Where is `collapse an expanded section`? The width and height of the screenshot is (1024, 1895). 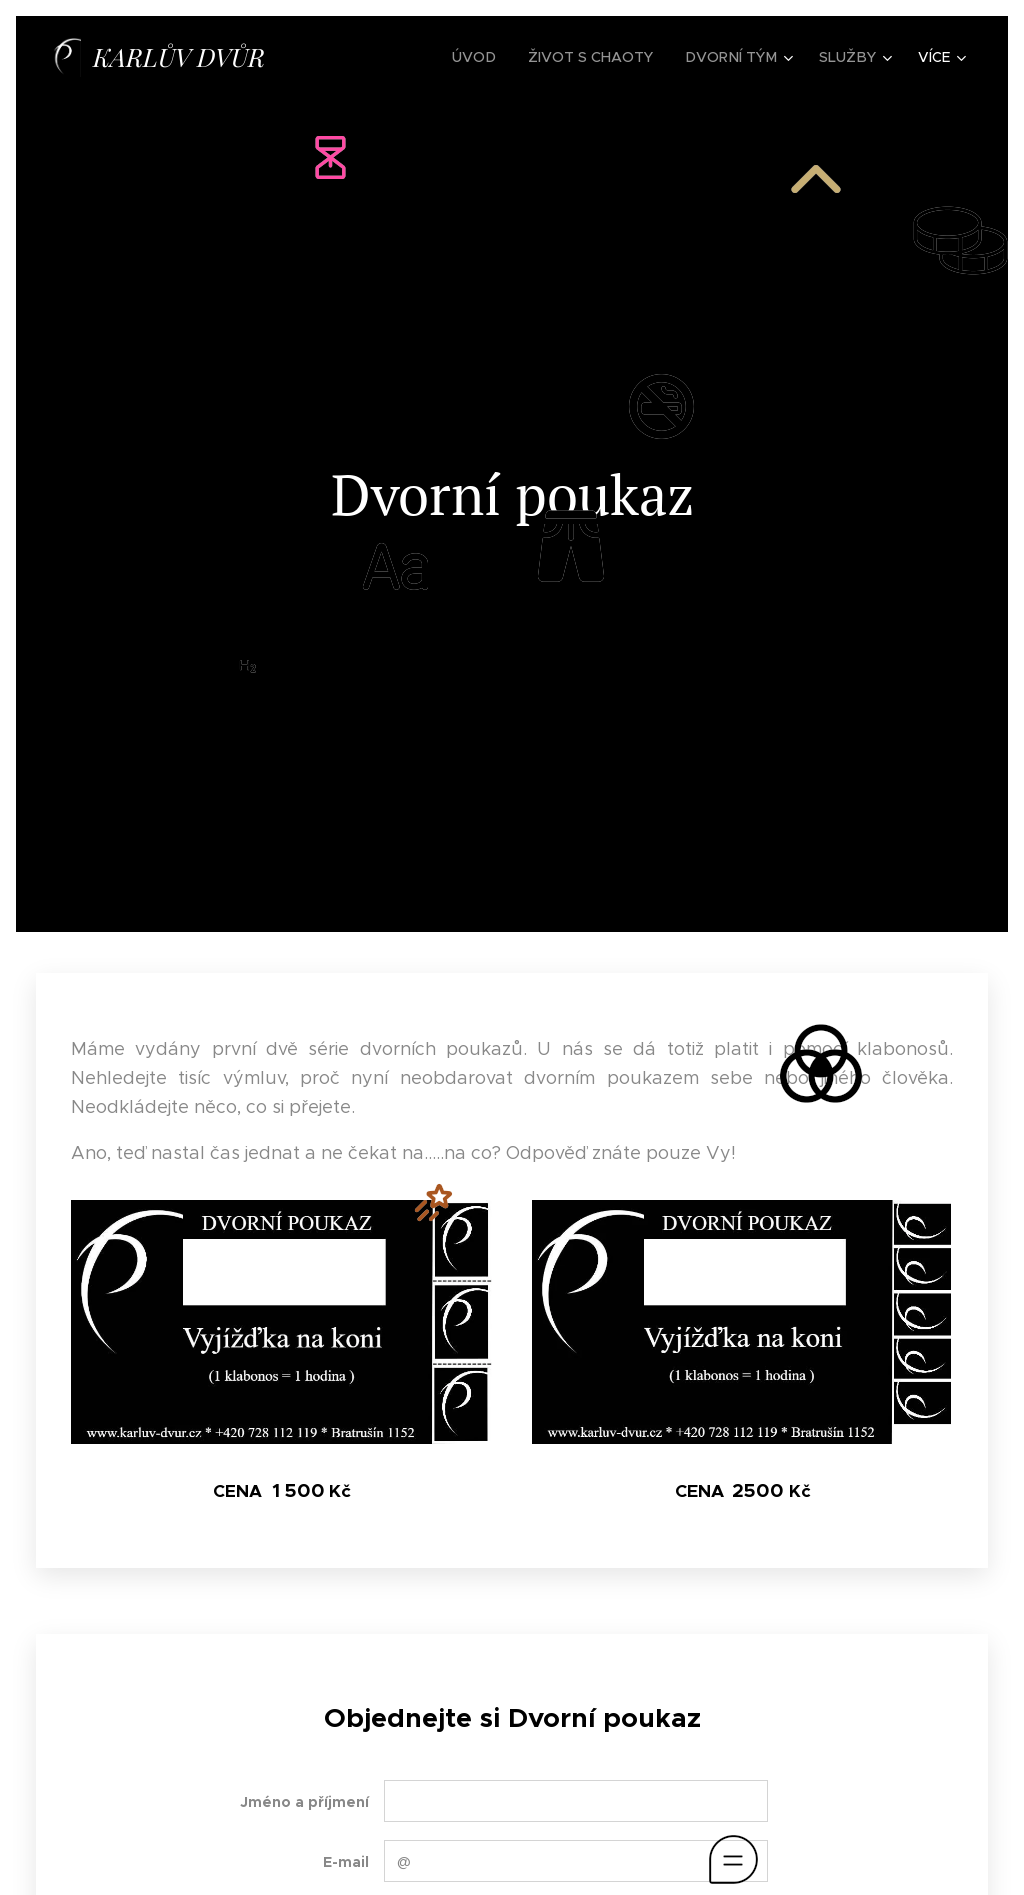
collapse an expanded section is located at coordinates (816, 179).